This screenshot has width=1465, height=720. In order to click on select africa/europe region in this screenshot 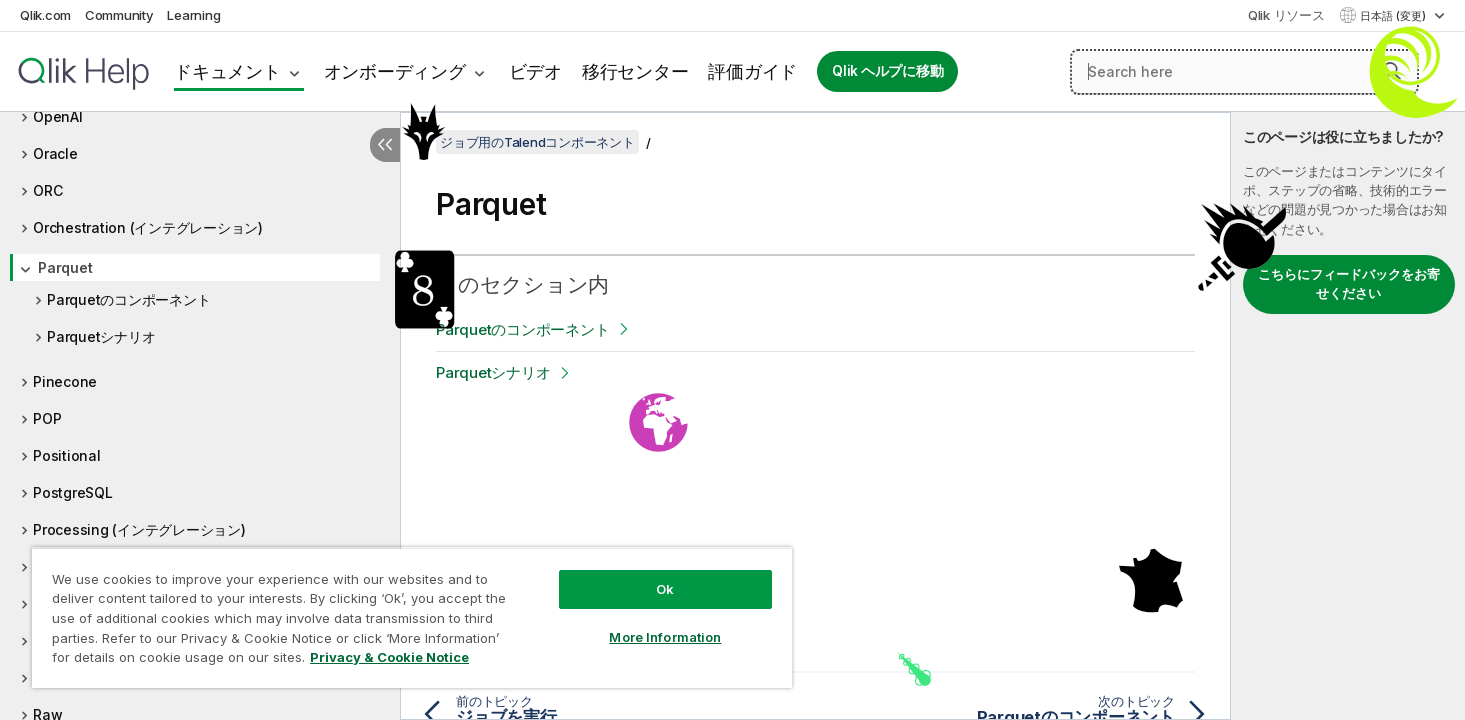, I will do `click(658, 422)`.